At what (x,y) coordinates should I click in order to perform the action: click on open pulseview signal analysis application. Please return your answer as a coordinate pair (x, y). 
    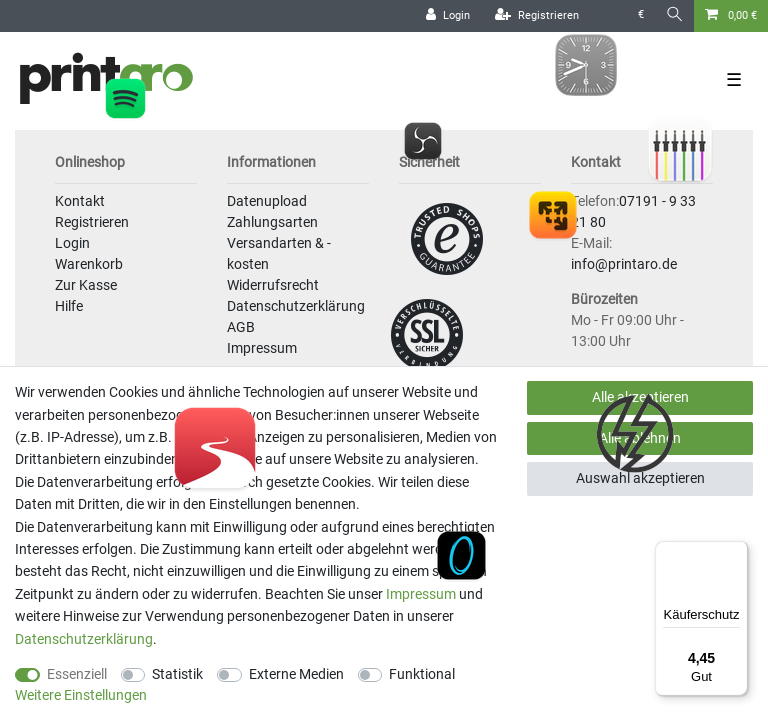
    Looking at the image, I should click on (679, 148).